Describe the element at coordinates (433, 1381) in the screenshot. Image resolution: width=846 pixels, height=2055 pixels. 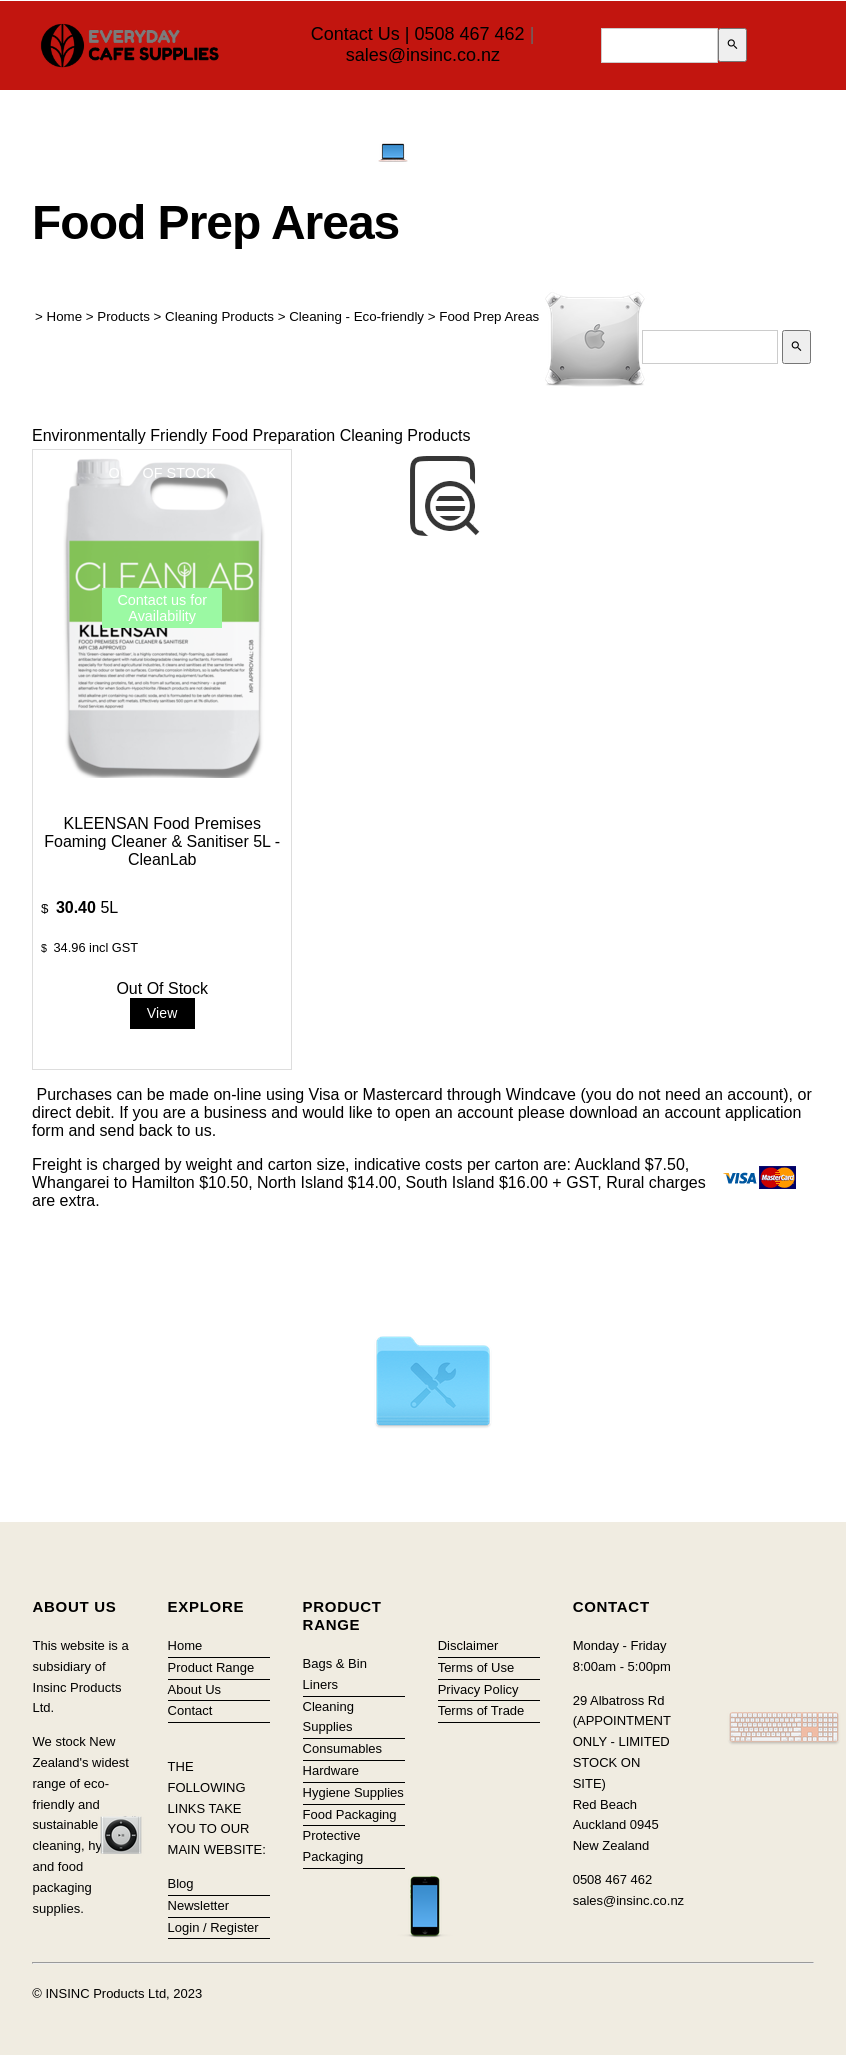
I see `open the utilities folder` at that location.